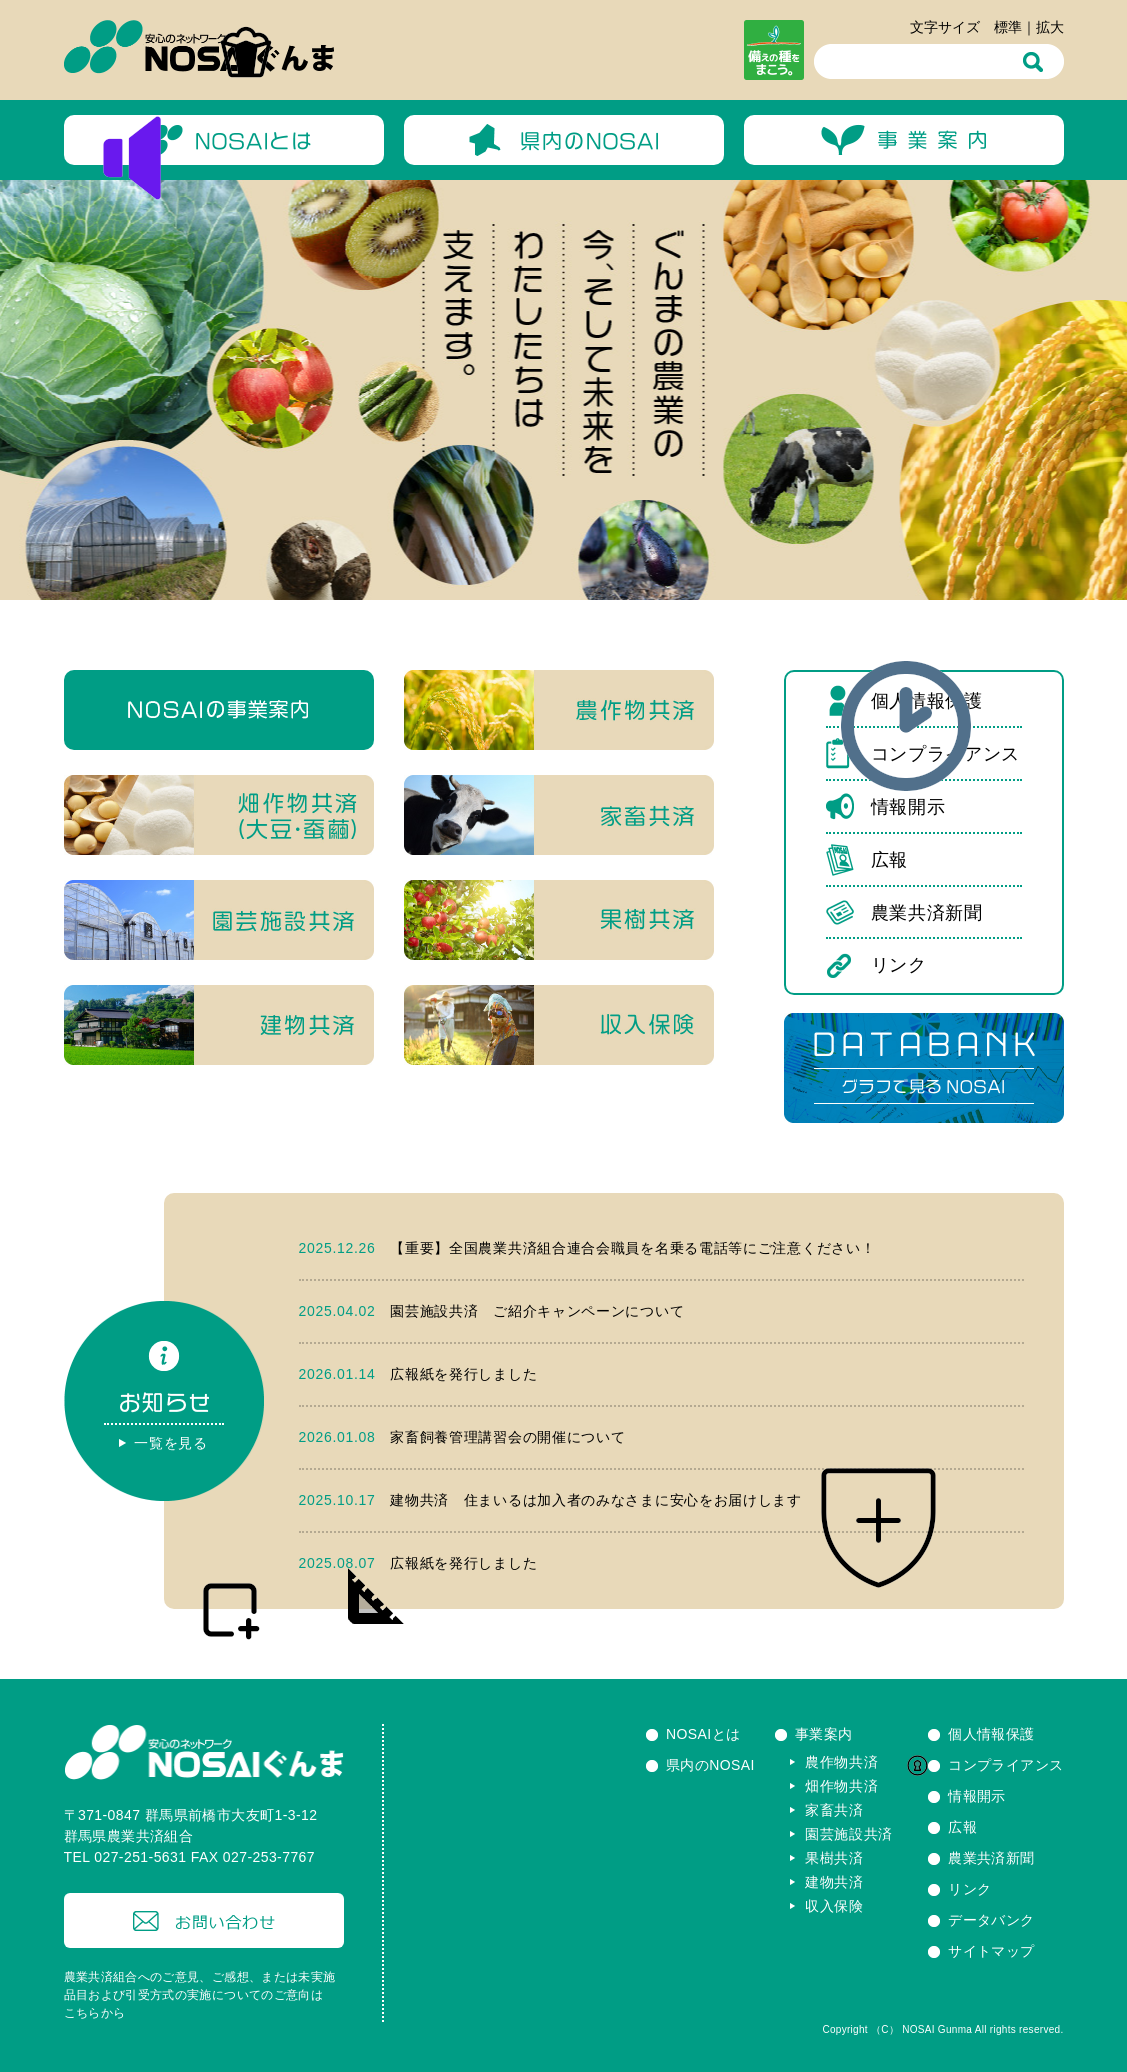  I want to click on access movies or entertainment content, so click(246, 54).